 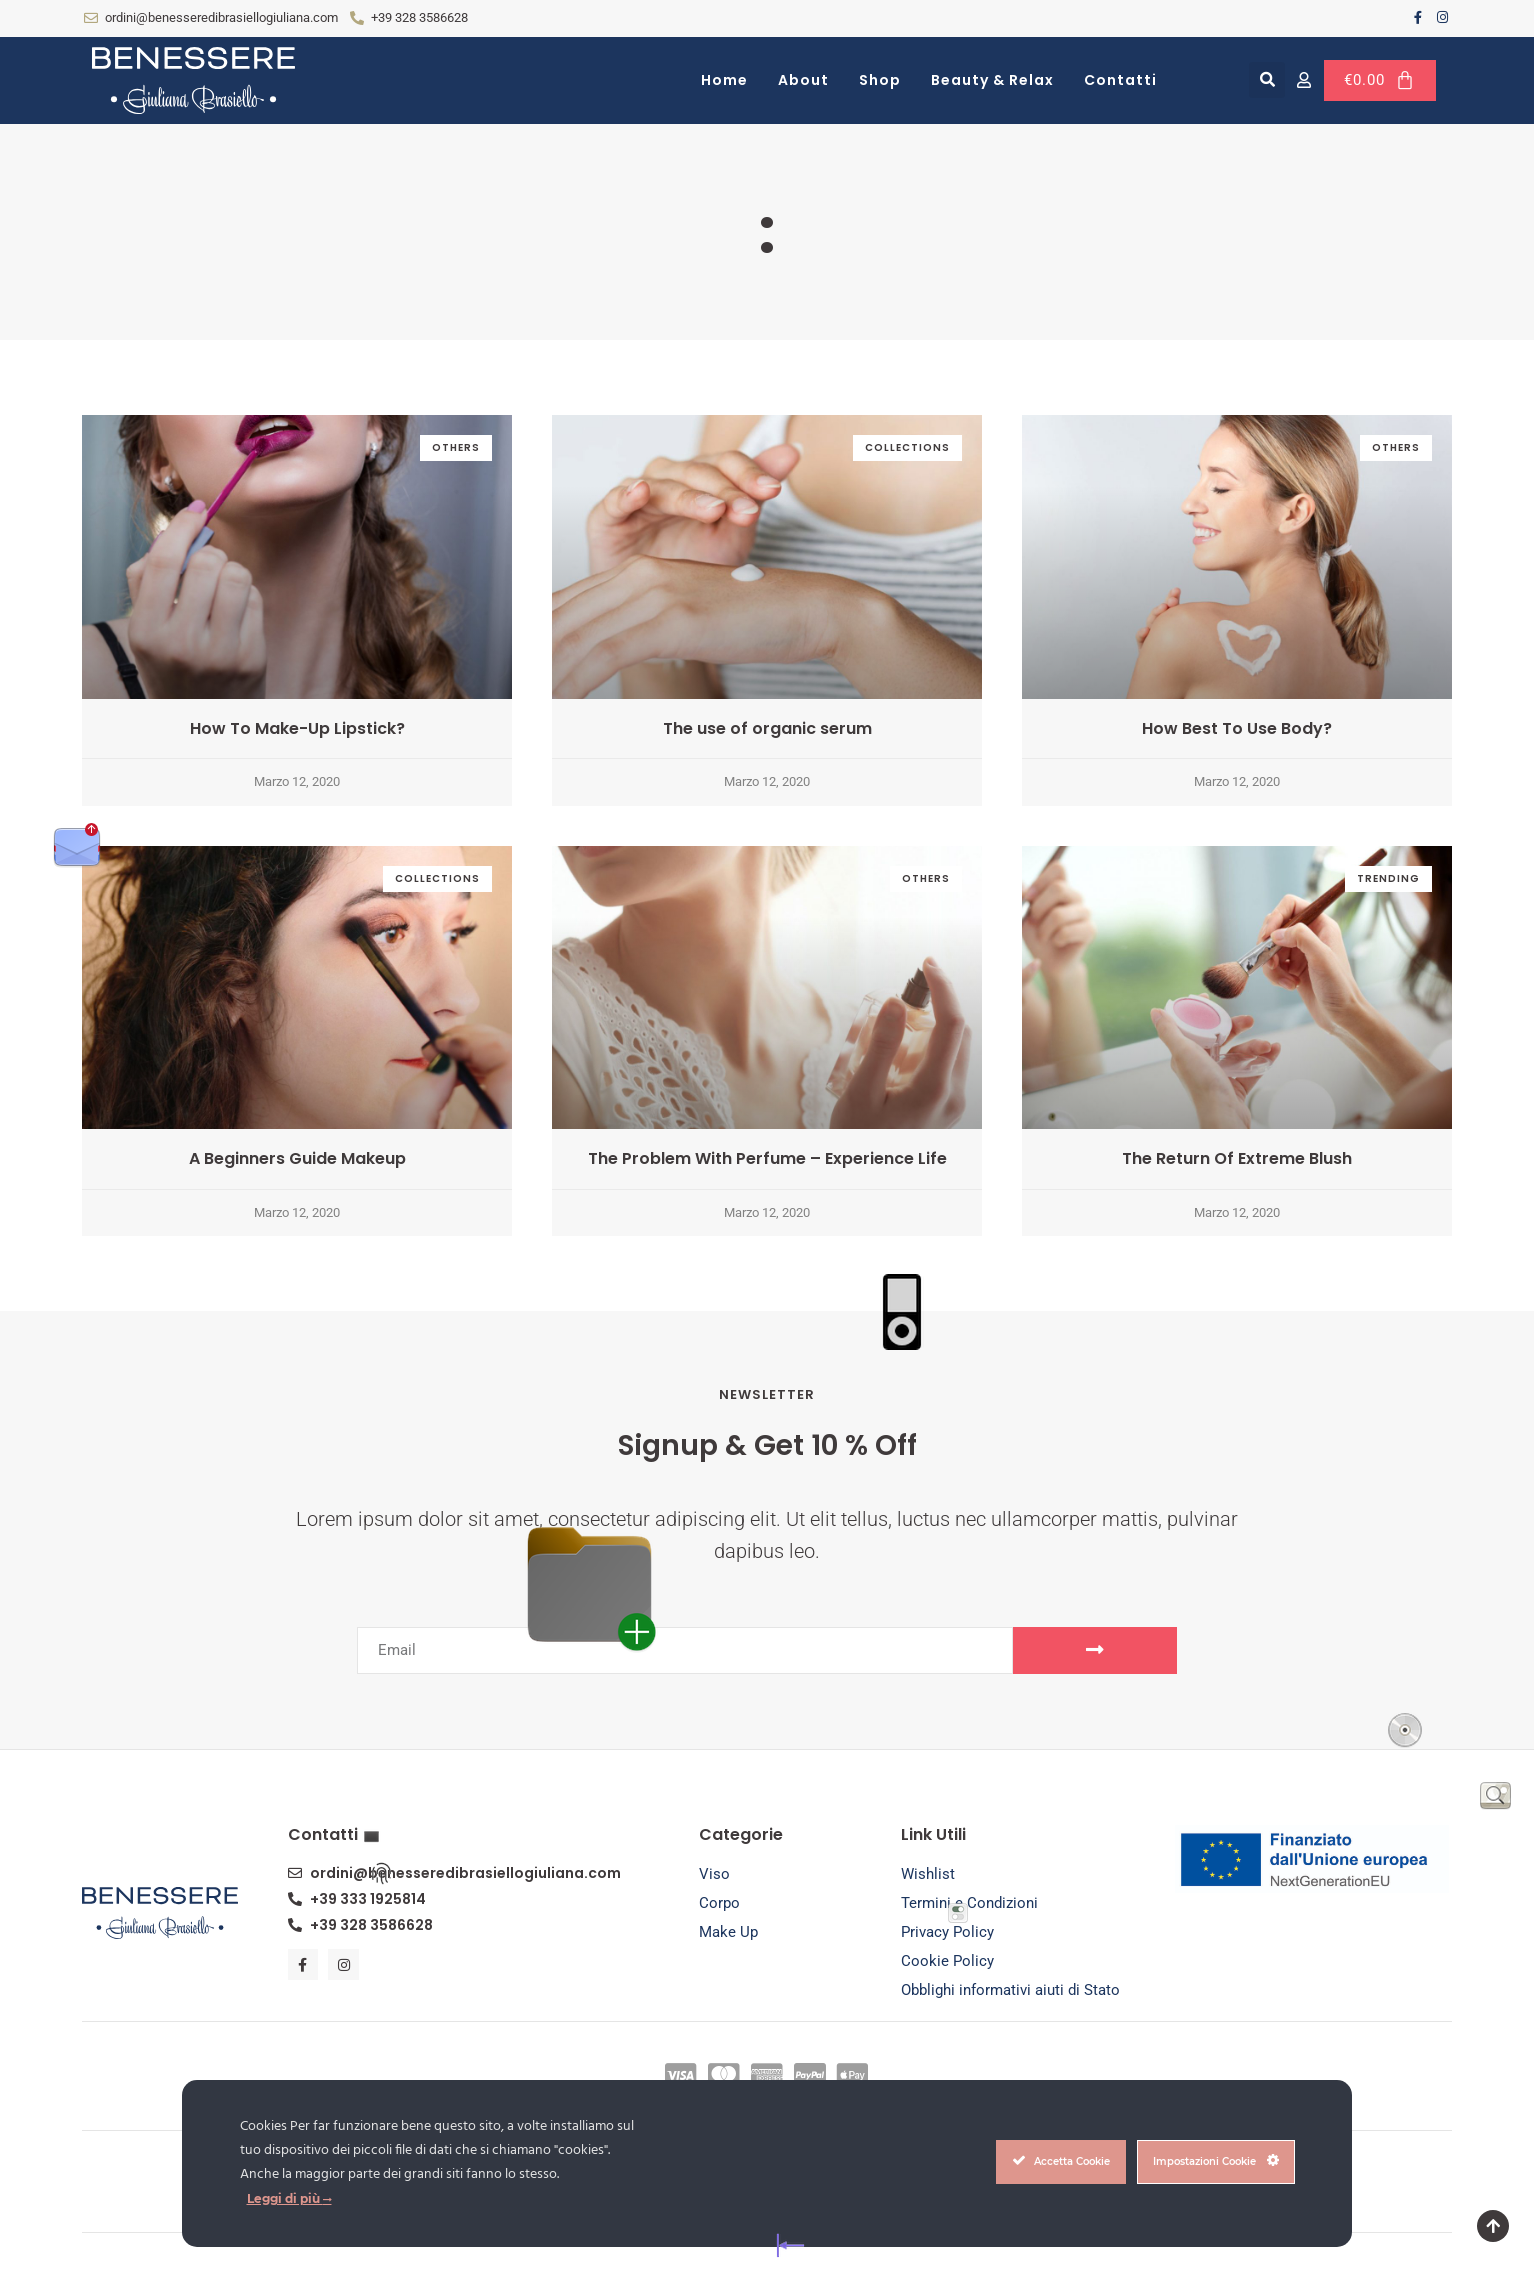 I want to click on iPod Nano device in sidebar, so click(x=902, y=1312).